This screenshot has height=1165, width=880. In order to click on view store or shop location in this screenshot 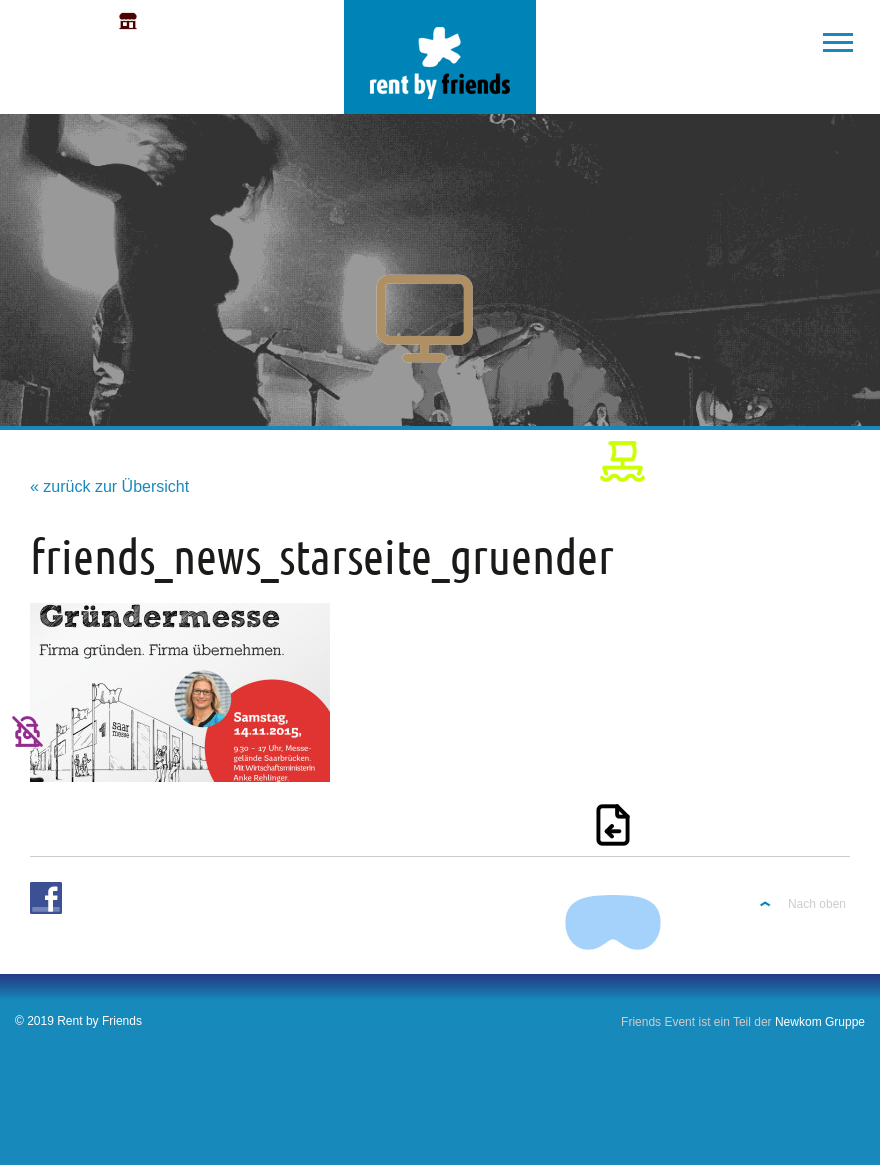, I will do `click(128, 21)`.